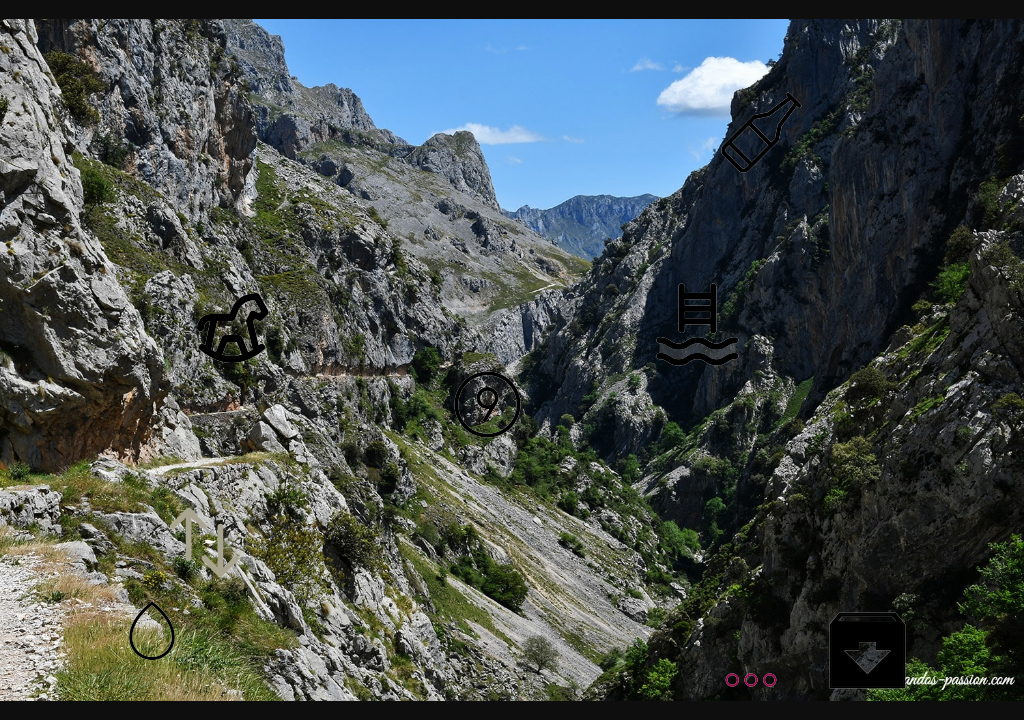 This screenshot has height=720, width=1024. Describe the element at coordinates (232, 328) in the screenshot. I see `access kids or children's section` at that location.